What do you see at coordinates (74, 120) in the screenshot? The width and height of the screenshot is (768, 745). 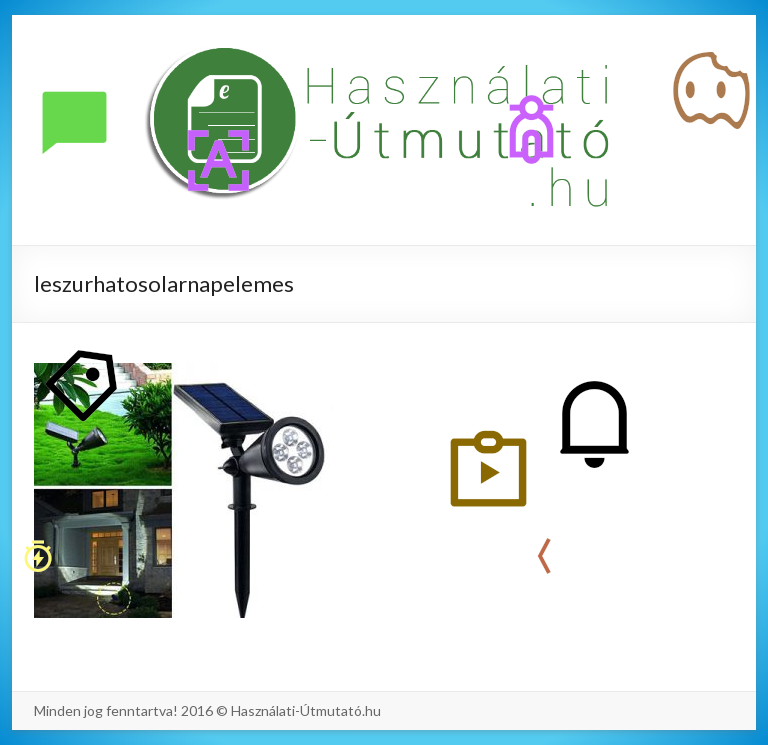 I see `open chat or messaging` at bounding box center [74, 120].